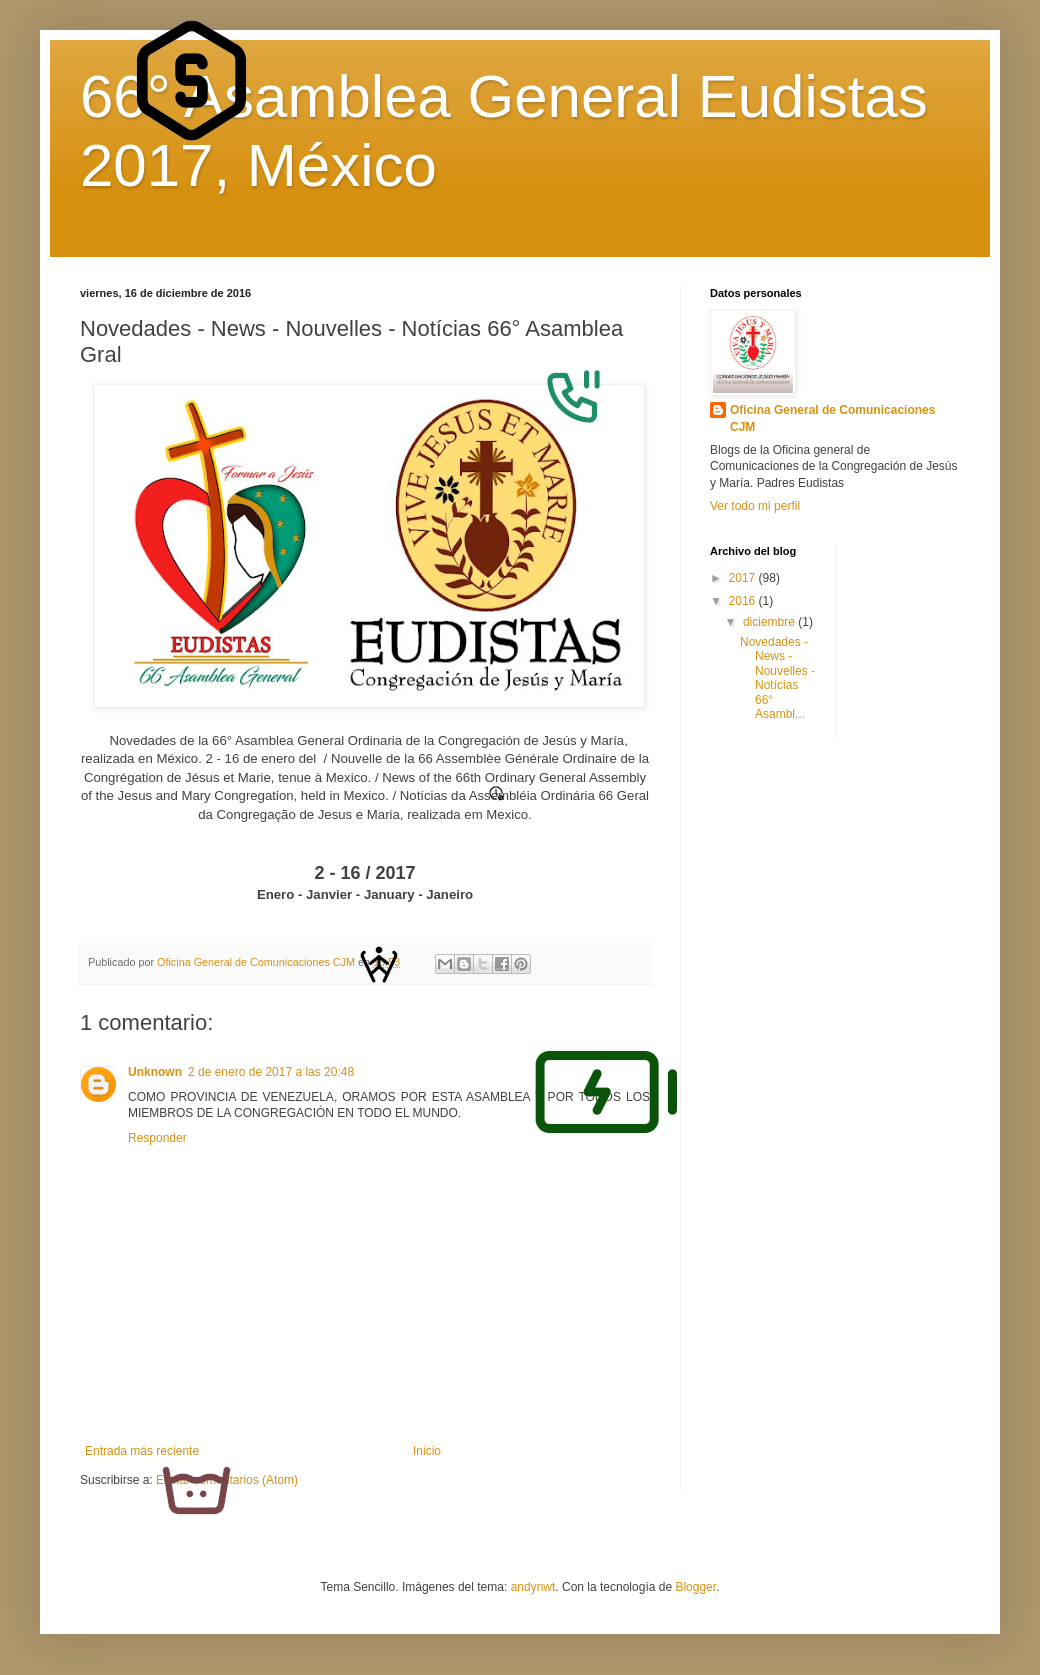 The width and height of the screenshot is (1040, 1675). I want to click on access ski jumping sports content, so click(379, 965).